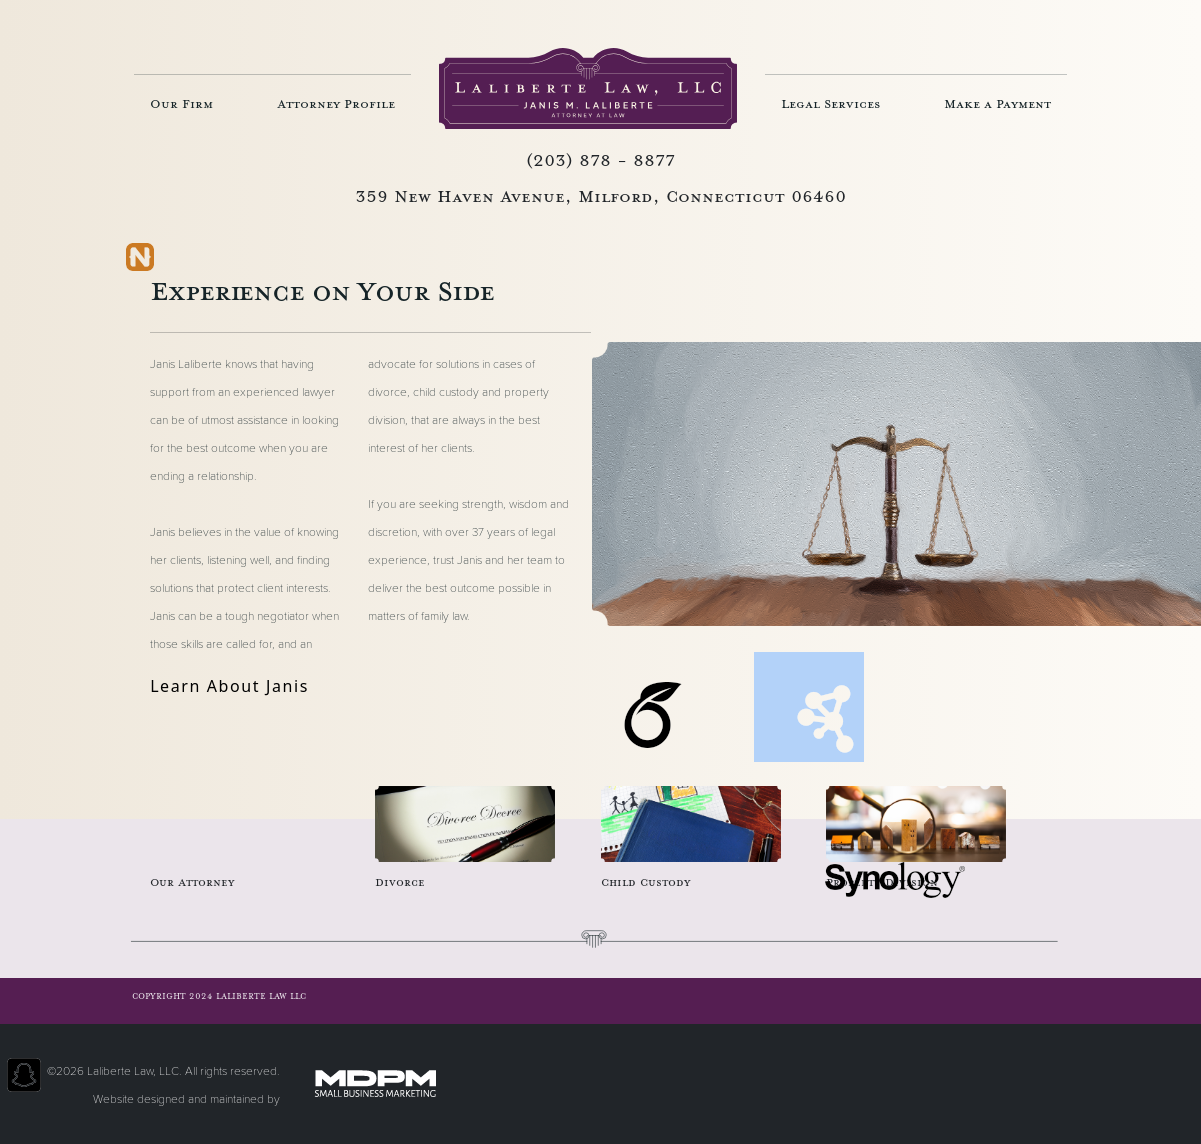 This screenshot has height=1144, width=1201. Describe the element at coordinates (140, 257) in the screenshot. I see `nativescript app or framework logo` at that location.